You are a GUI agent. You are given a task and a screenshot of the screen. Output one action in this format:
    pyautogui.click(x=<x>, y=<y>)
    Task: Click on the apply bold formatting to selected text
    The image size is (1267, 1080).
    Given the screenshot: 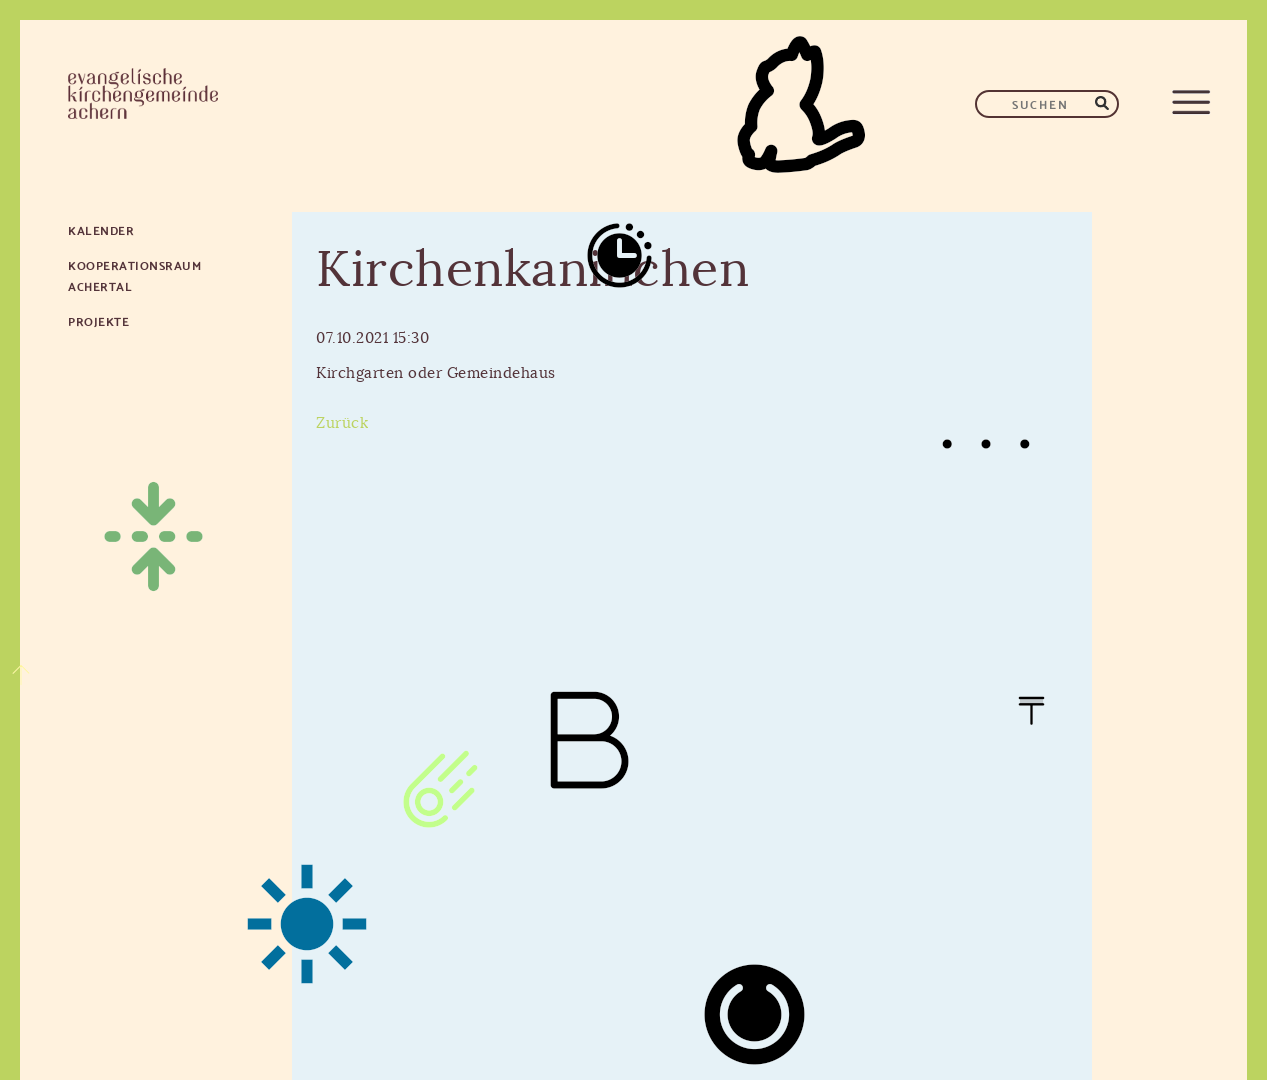 What is the action you would take?
    pyautogui.click(x=582, y=742)
    